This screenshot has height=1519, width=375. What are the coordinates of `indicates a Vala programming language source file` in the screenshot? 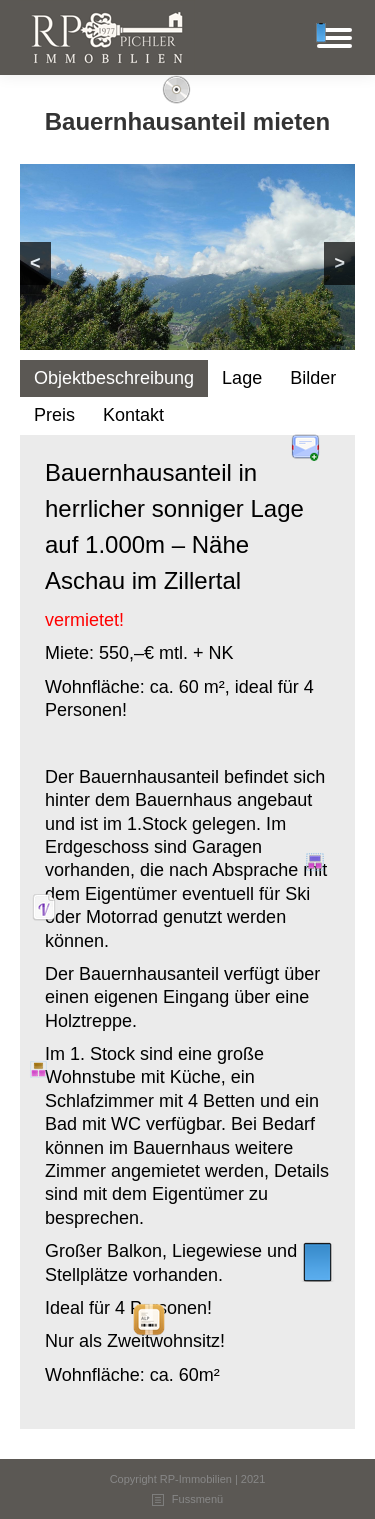 It's located at (44, 907).